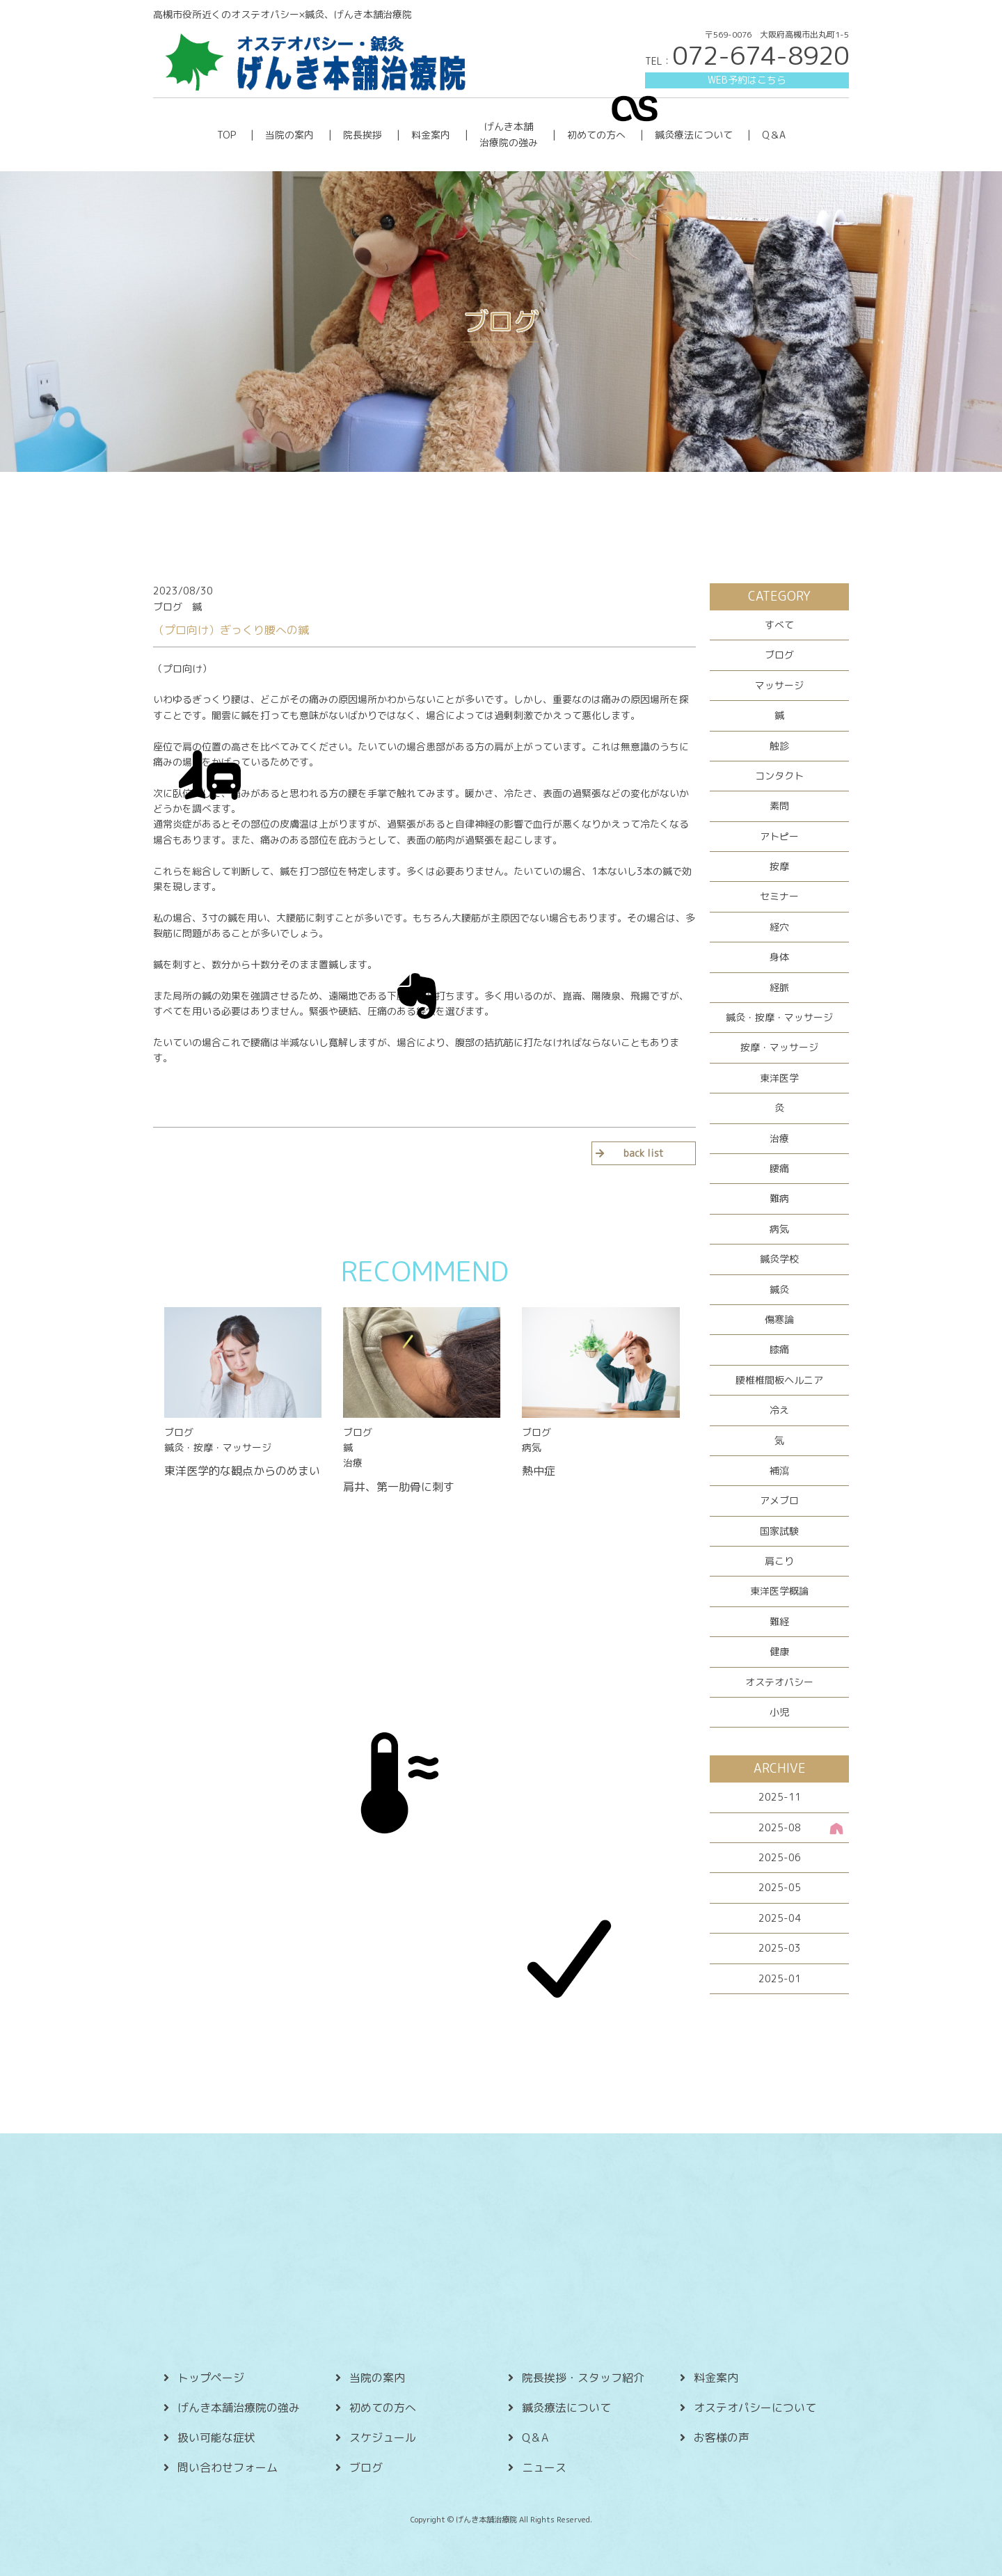 This screenshot has width=1002, height=2576. I want to click on indicates high temperature or heat warning, so click(388, 1783).